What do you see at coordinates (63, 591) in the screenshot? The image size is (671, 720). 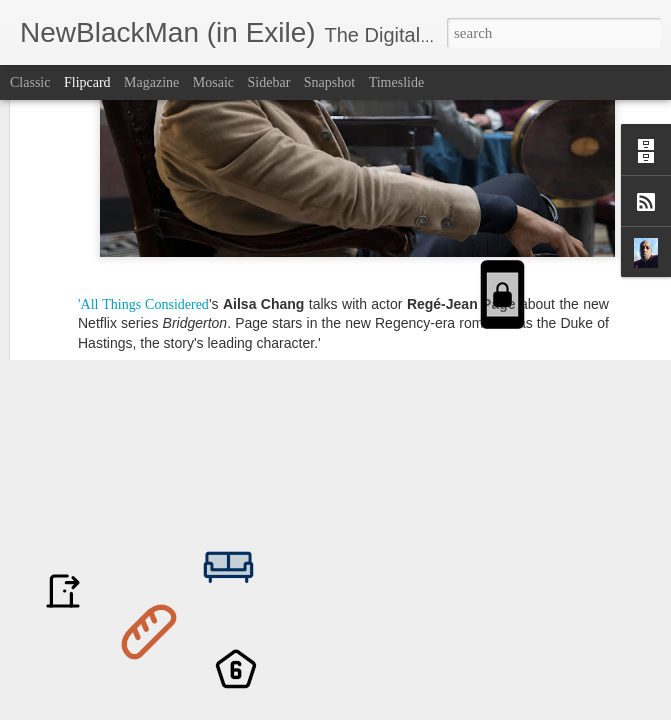 I see `log out of your account` at bounding box center [63, 591].